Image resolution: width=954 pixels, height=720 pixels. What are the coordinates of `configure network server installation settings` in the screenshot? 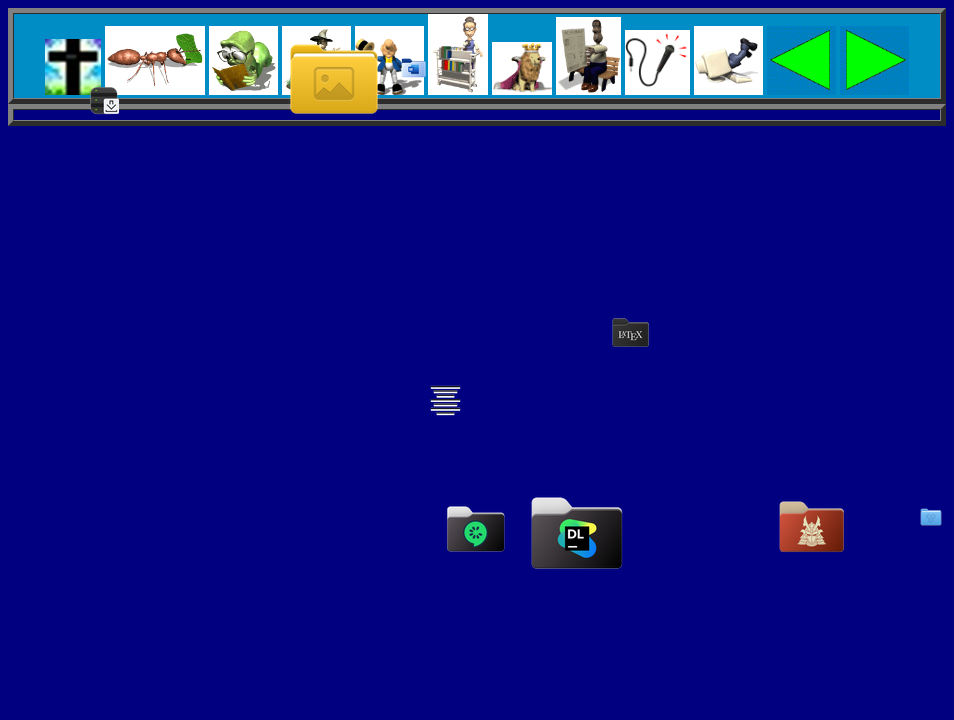 It's located at (104, 101).